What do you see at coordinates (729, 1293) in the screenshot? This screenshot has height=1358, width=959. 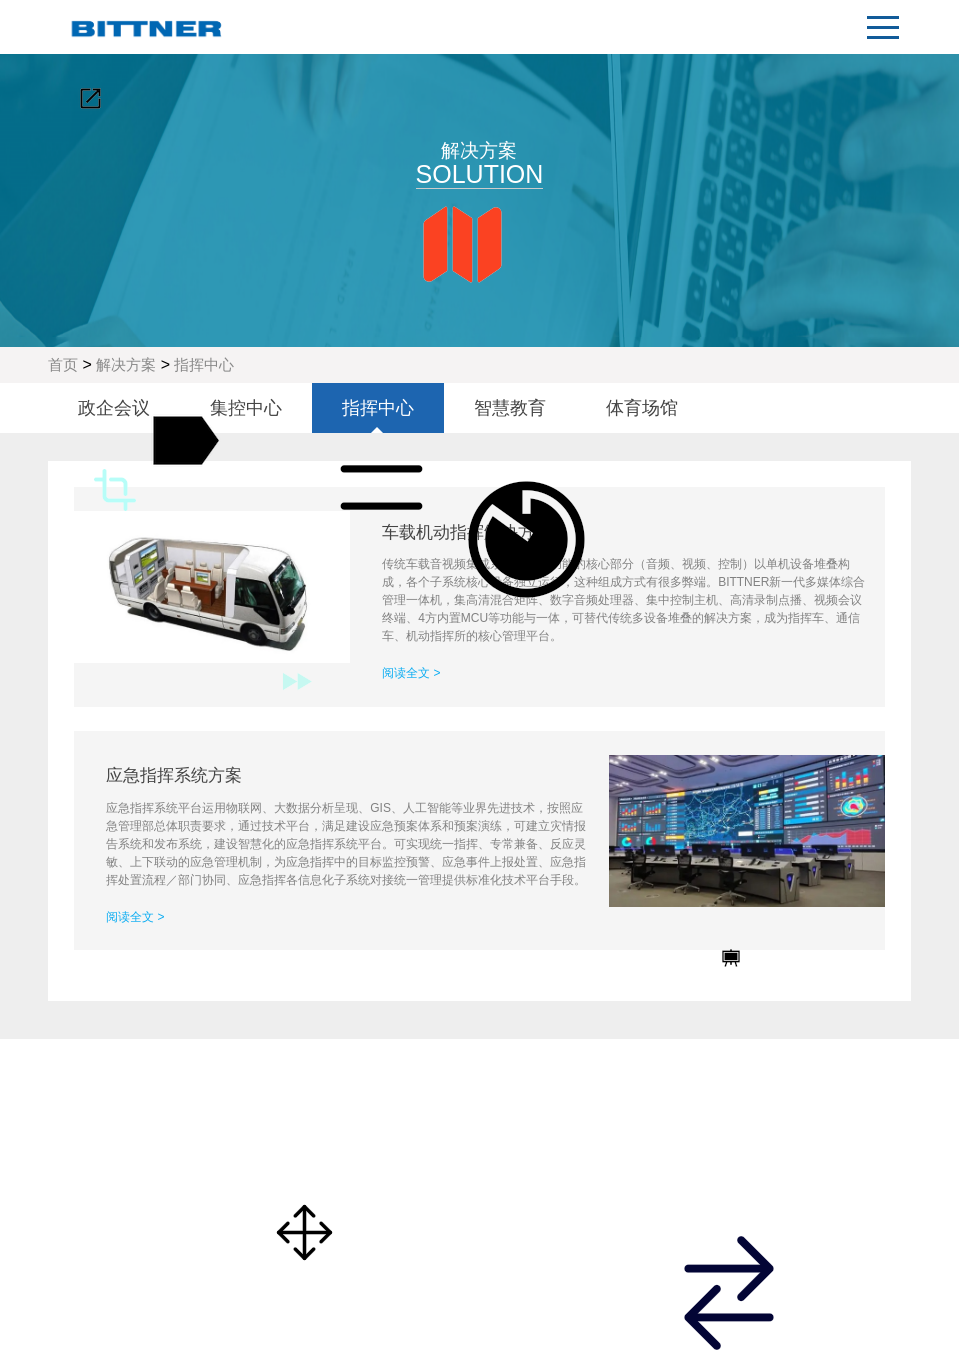 I see `swap or exchange items` at bounding box center [729, 1293].